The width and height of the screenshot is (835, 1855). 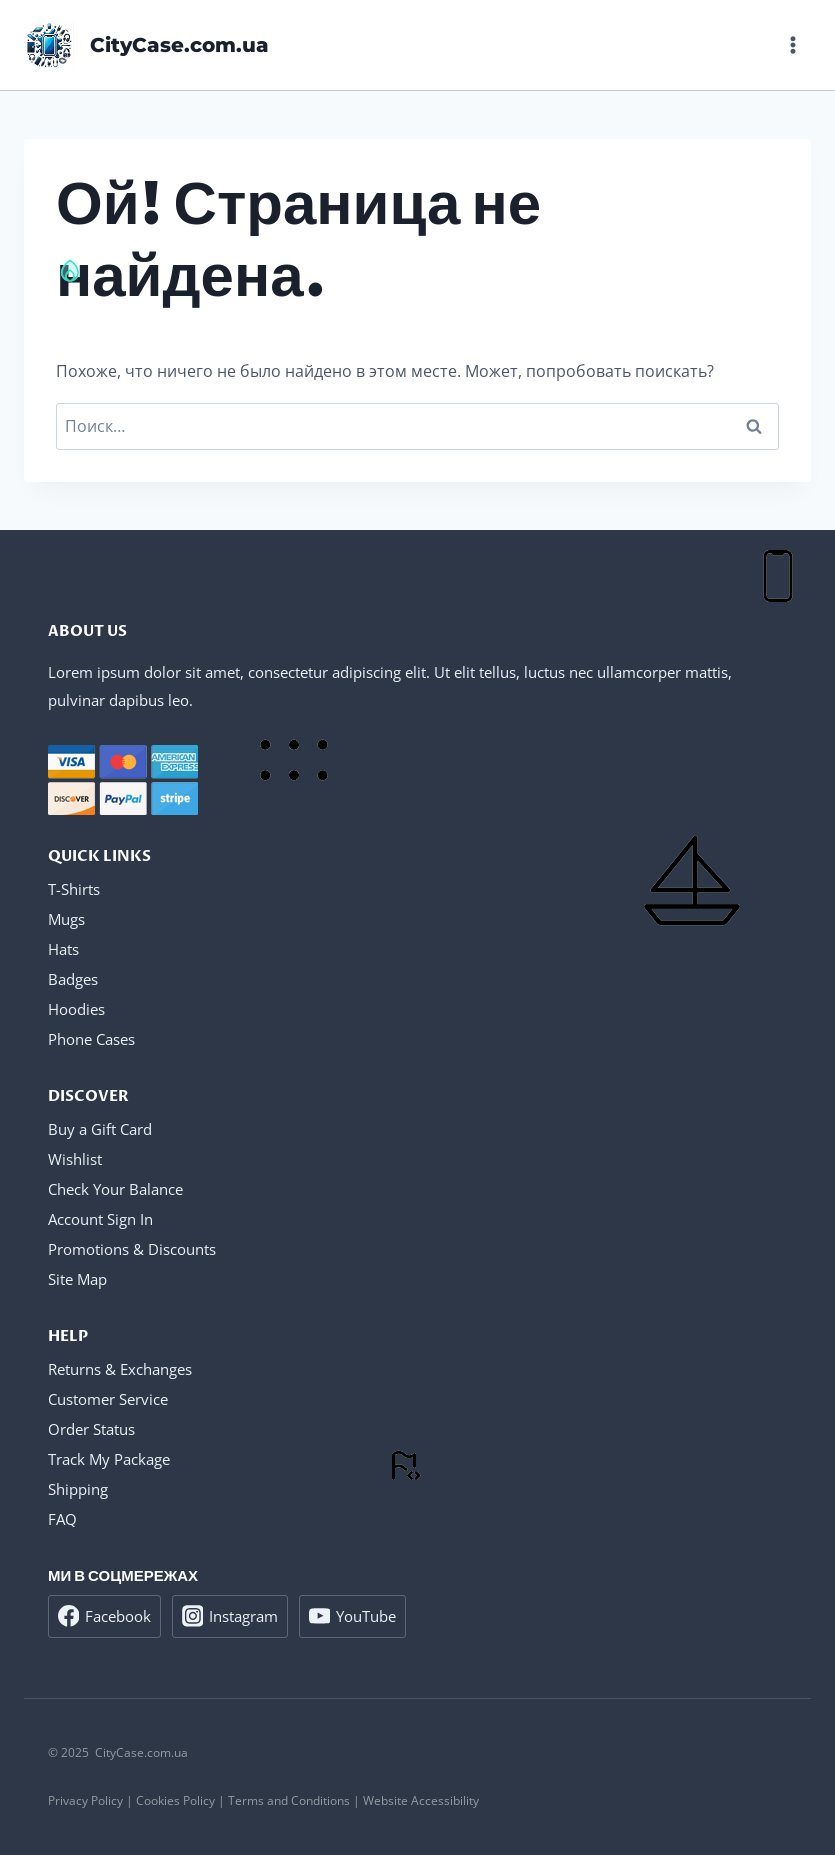 What do you see at coordinates (70, 271) in the screenshot?
I see `indicates trending or popular content` at bounding box center [70, 271].